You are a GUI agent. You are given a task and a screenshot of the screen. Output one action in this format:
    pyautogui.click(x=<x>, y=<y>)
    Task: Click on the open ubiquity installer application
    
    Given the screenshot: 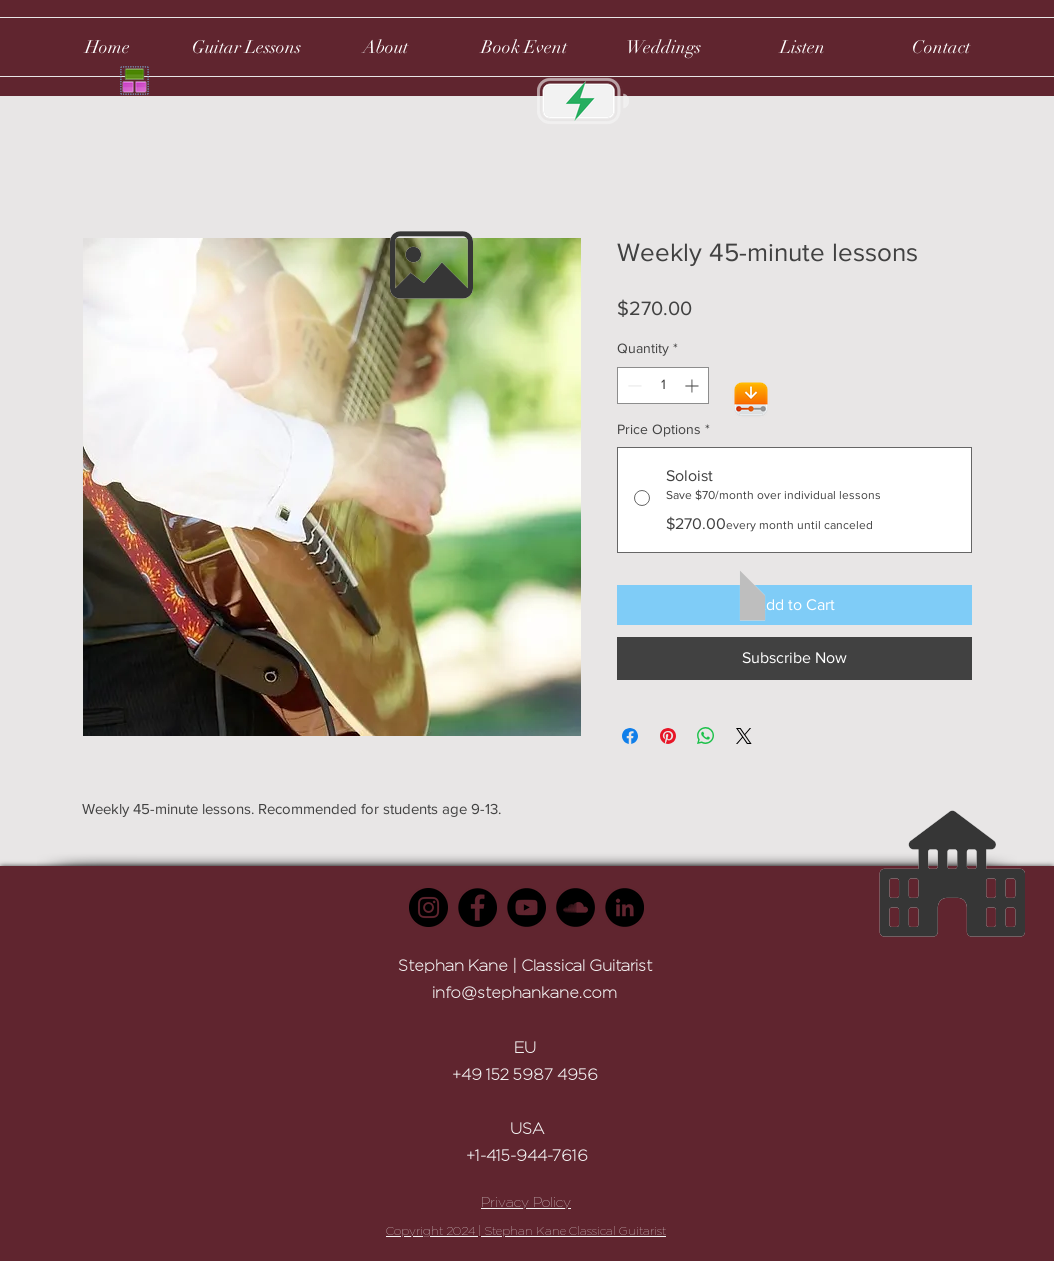 What is the action you would take?
    pyautogui.click(x=751, y=399)
    